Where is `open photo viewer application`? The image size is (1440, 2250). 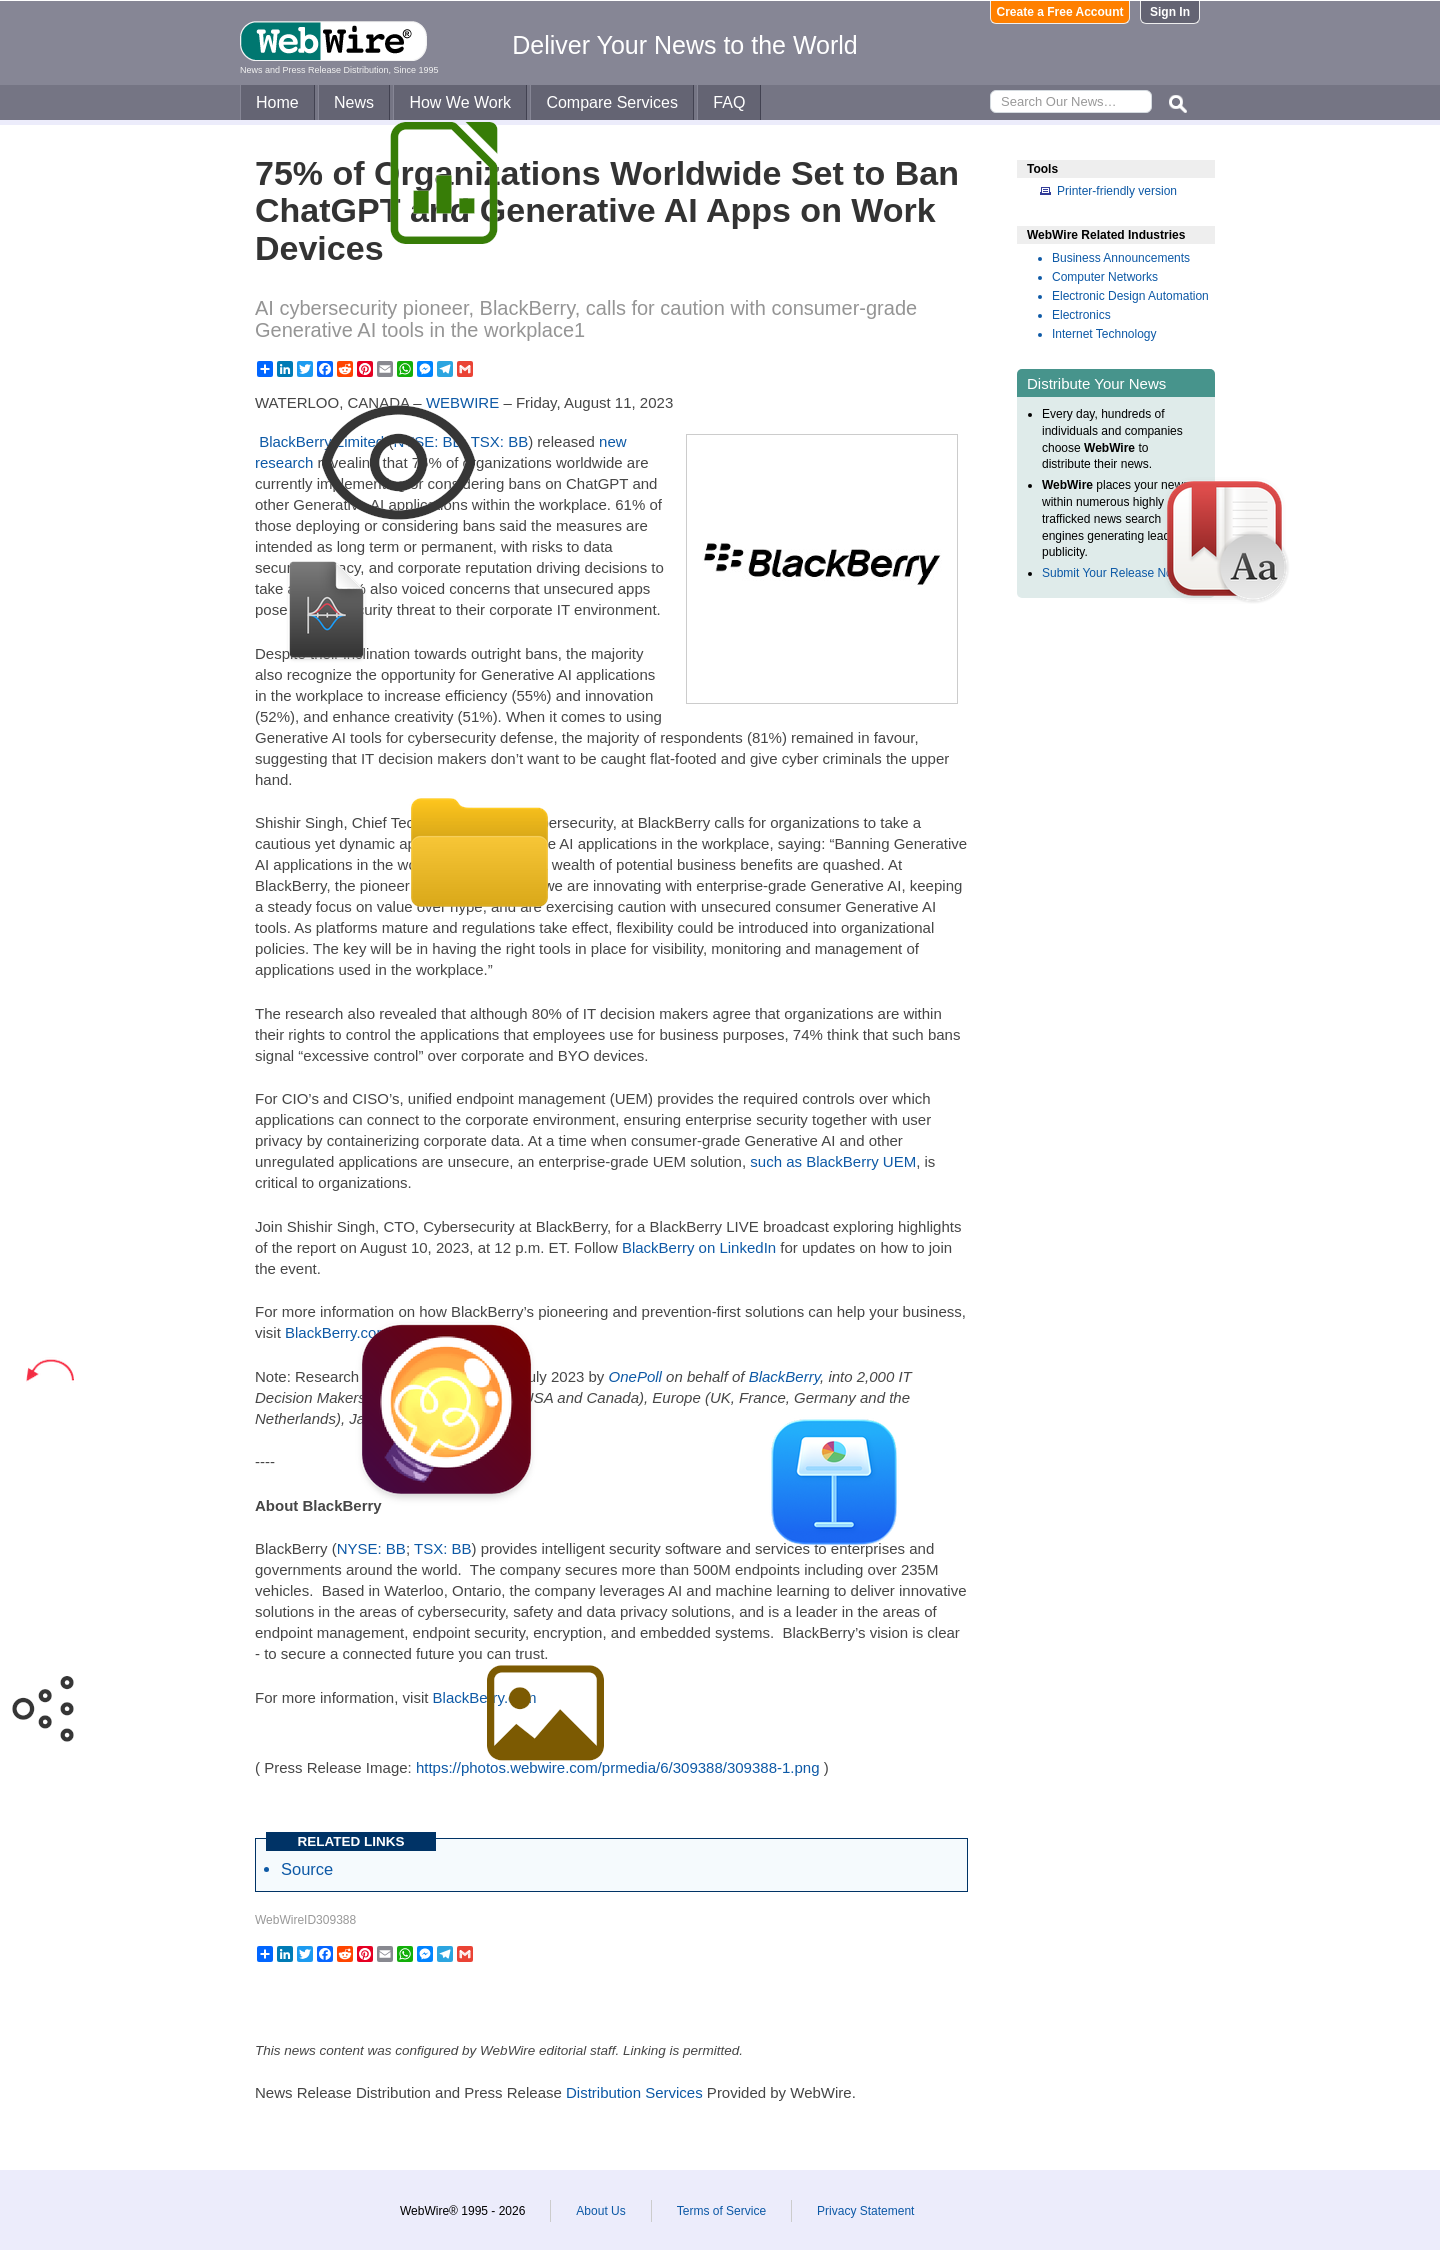 open photo viewer application is located at coordinates (545, 1716).